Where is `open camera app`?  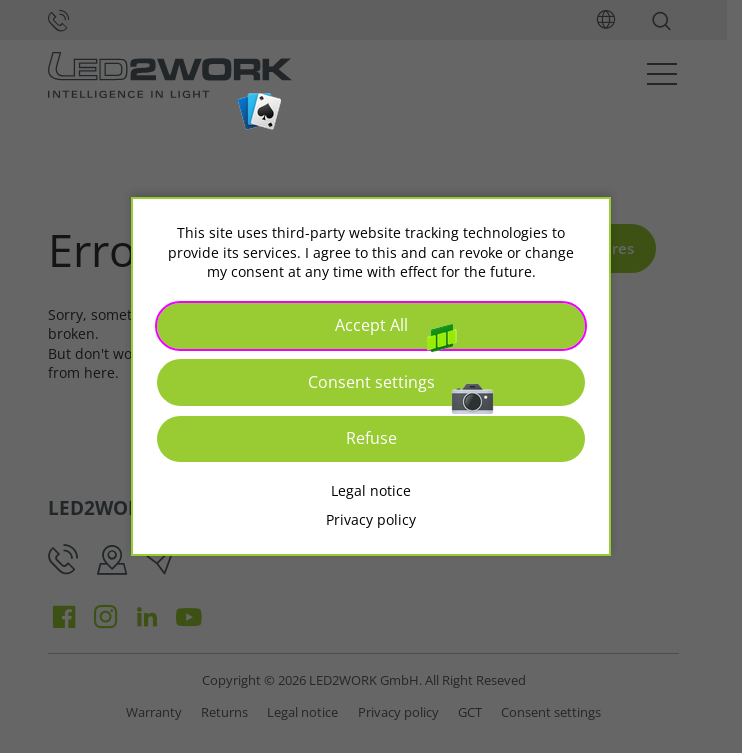 open camera app is located at coordinates (472, 398).